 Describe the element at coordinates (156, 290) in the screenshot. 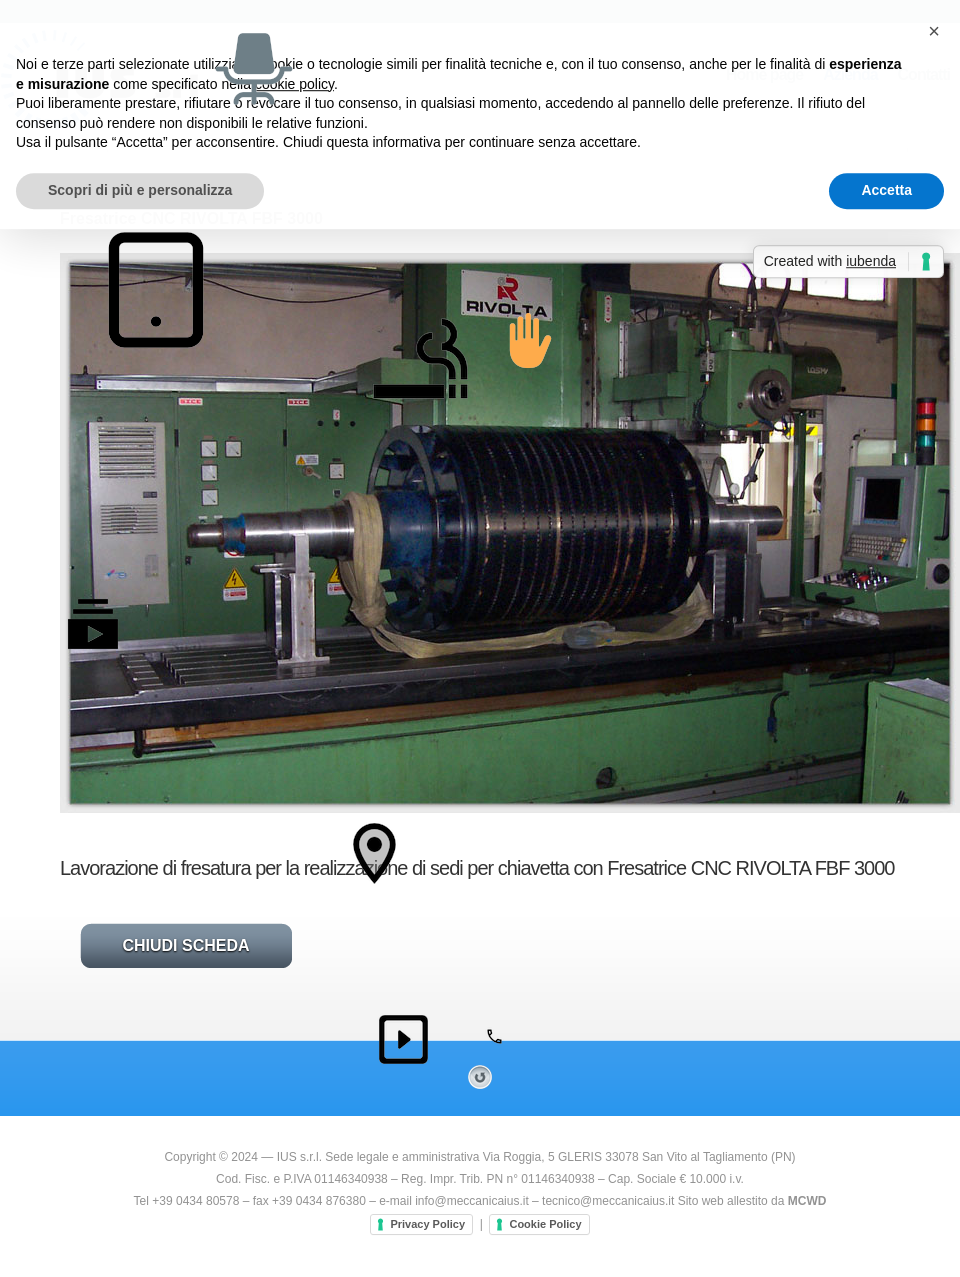

I see `switch to tablet view` at that location.